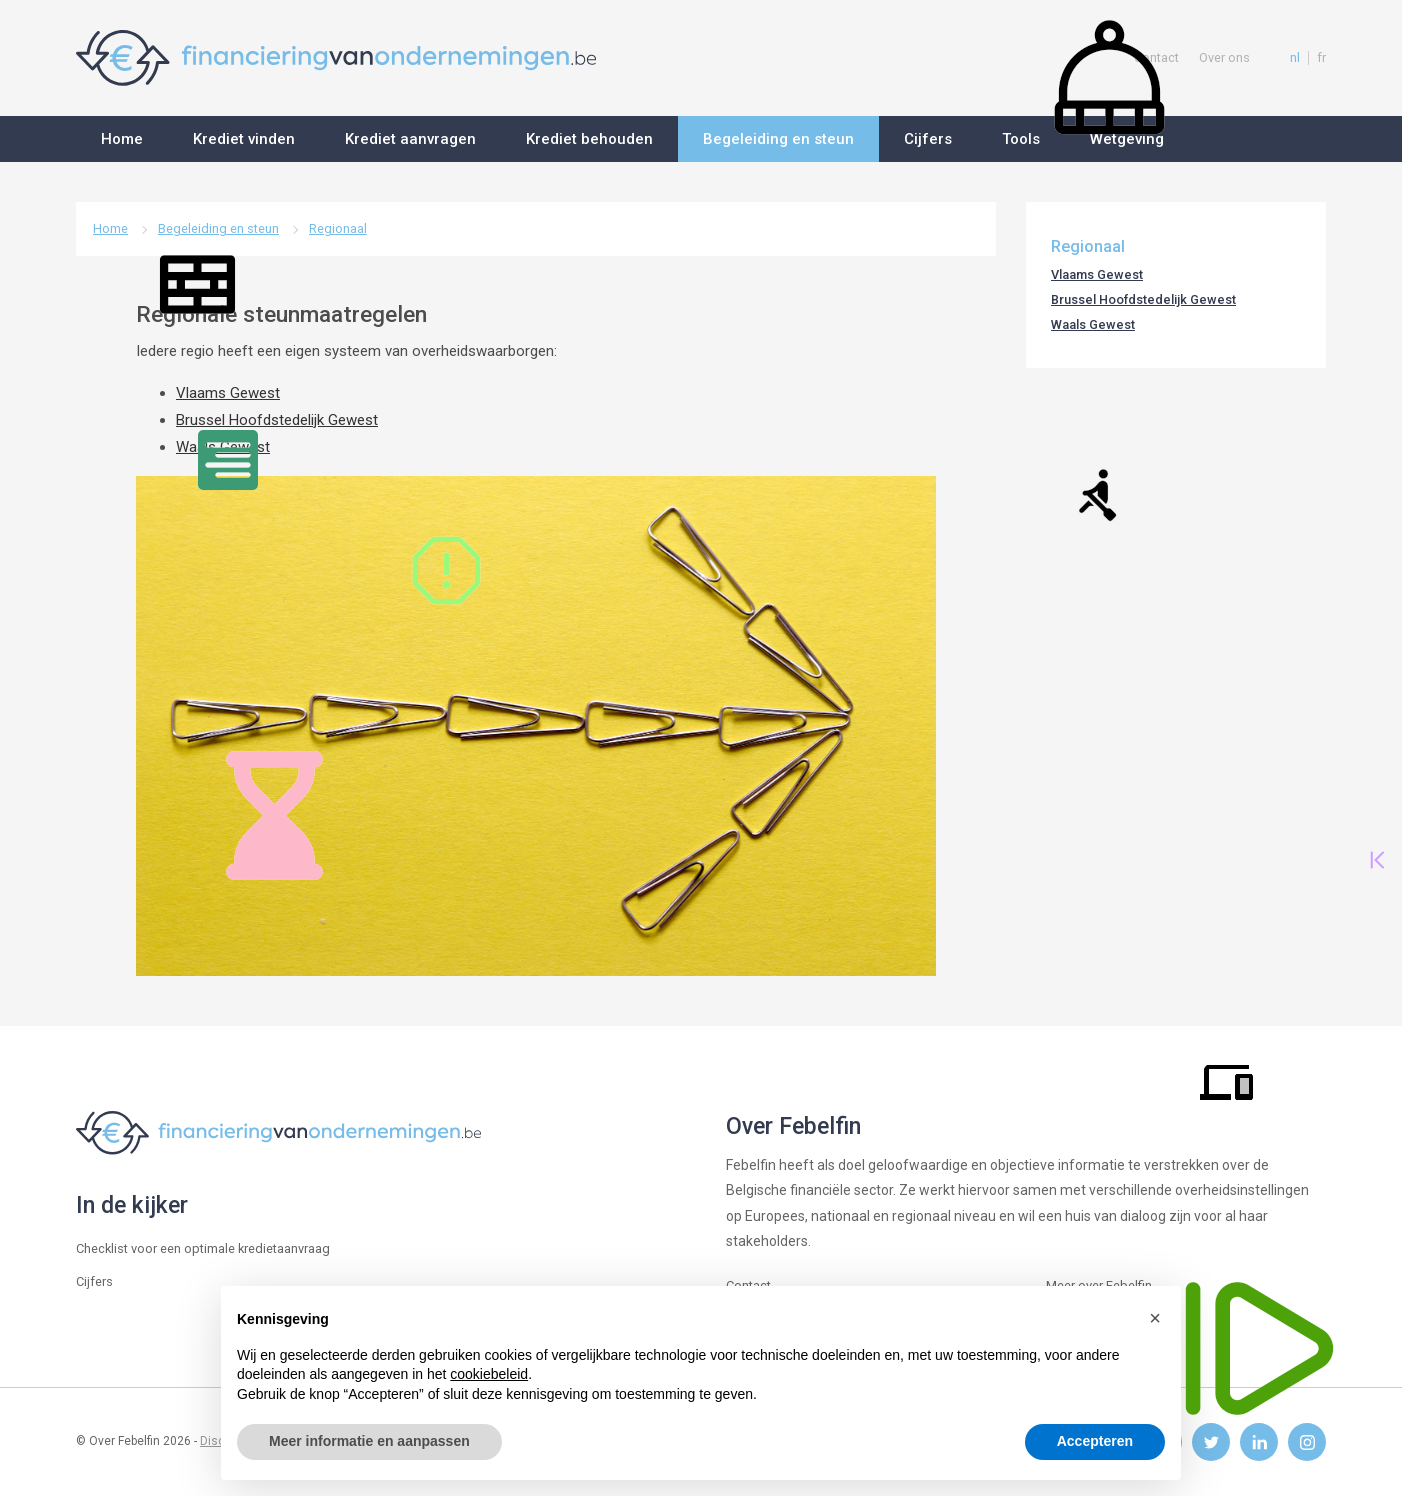 The image size is (1402, 1496). Describe the element at coordinates (1259, 1348) in the screenshot. I see `skip to the next track` at that location.